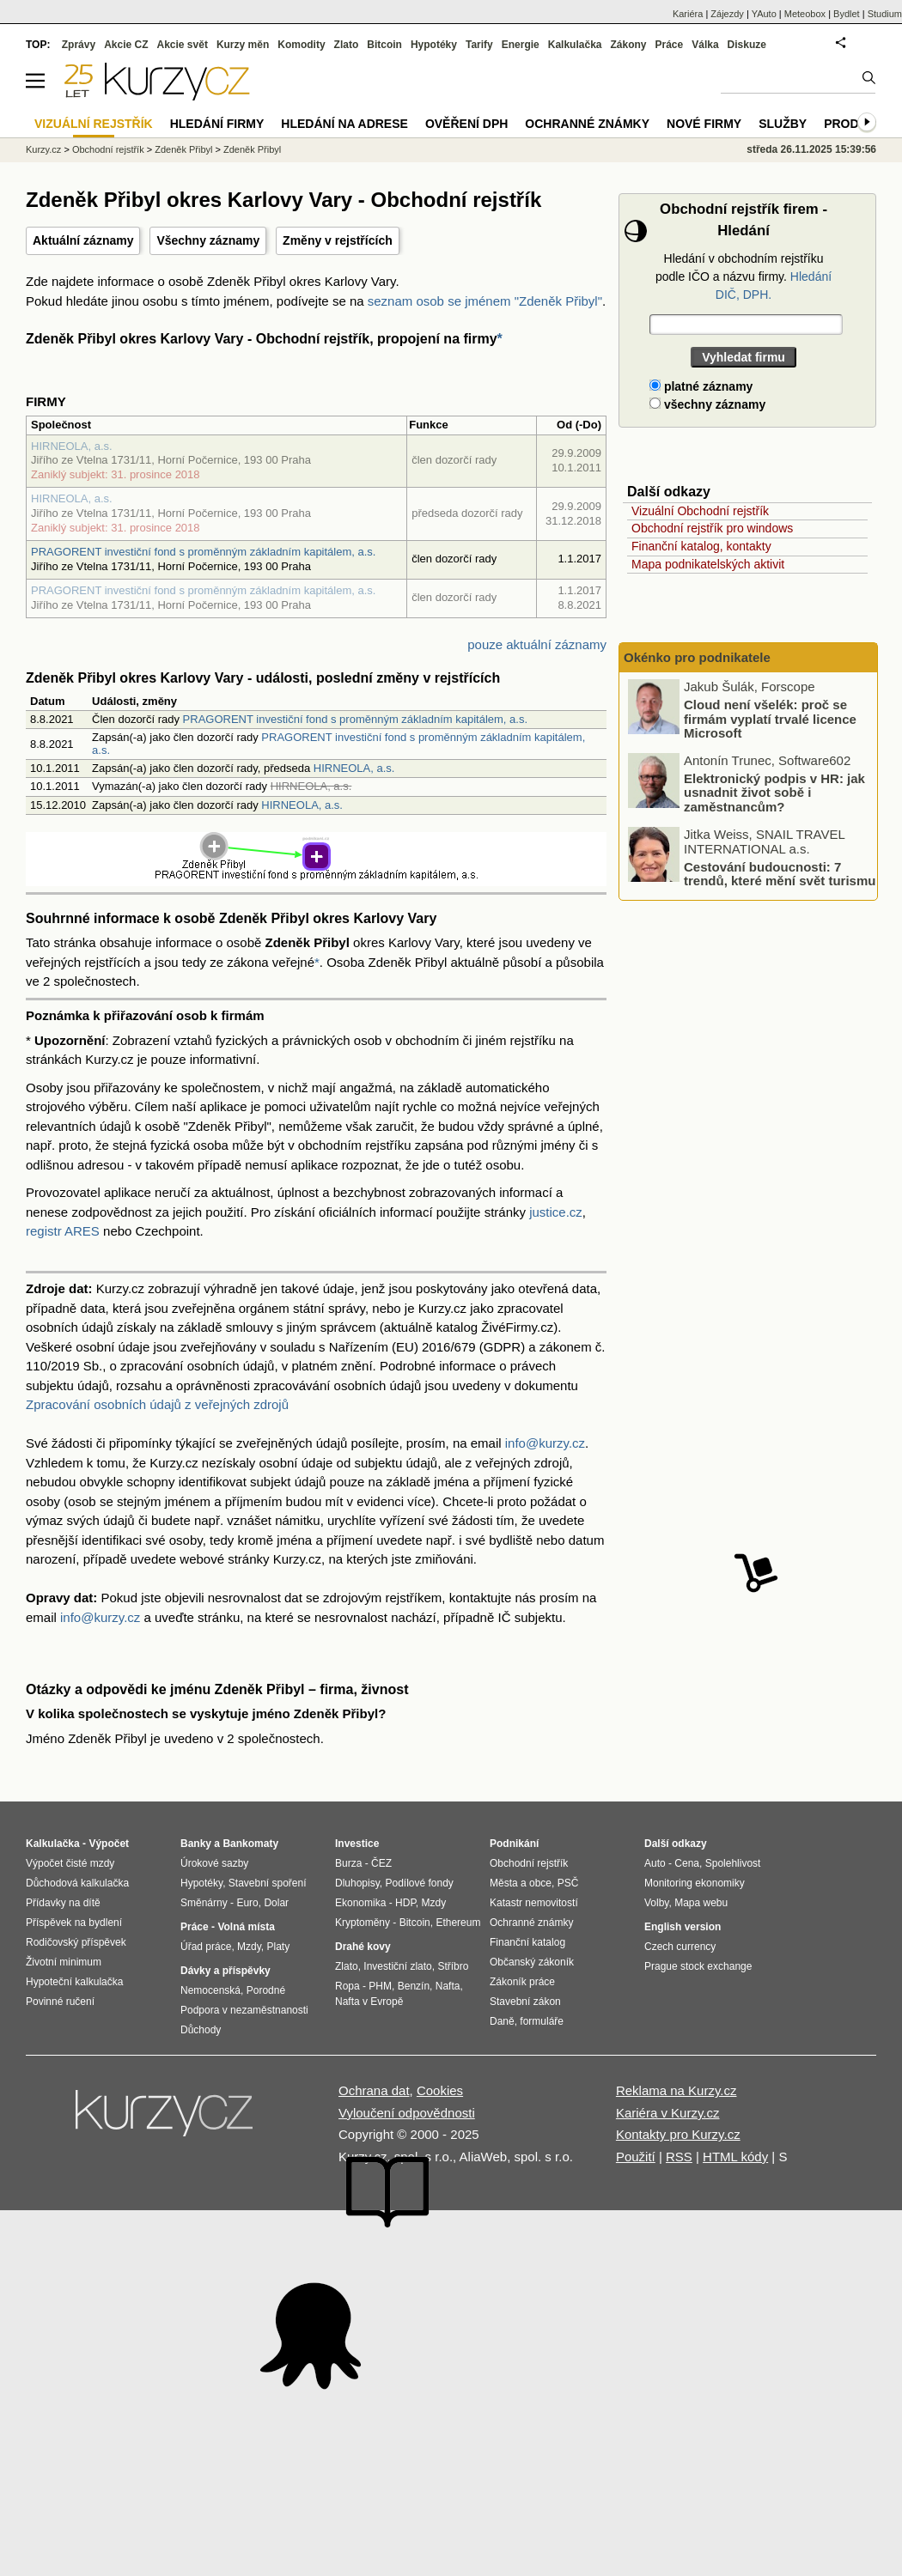 The width and height of the screenshot is (902, 2576). Describe the element at coordinates (756, 1573) in the screenshot. I see `shipping or delivery in progress` at that location.